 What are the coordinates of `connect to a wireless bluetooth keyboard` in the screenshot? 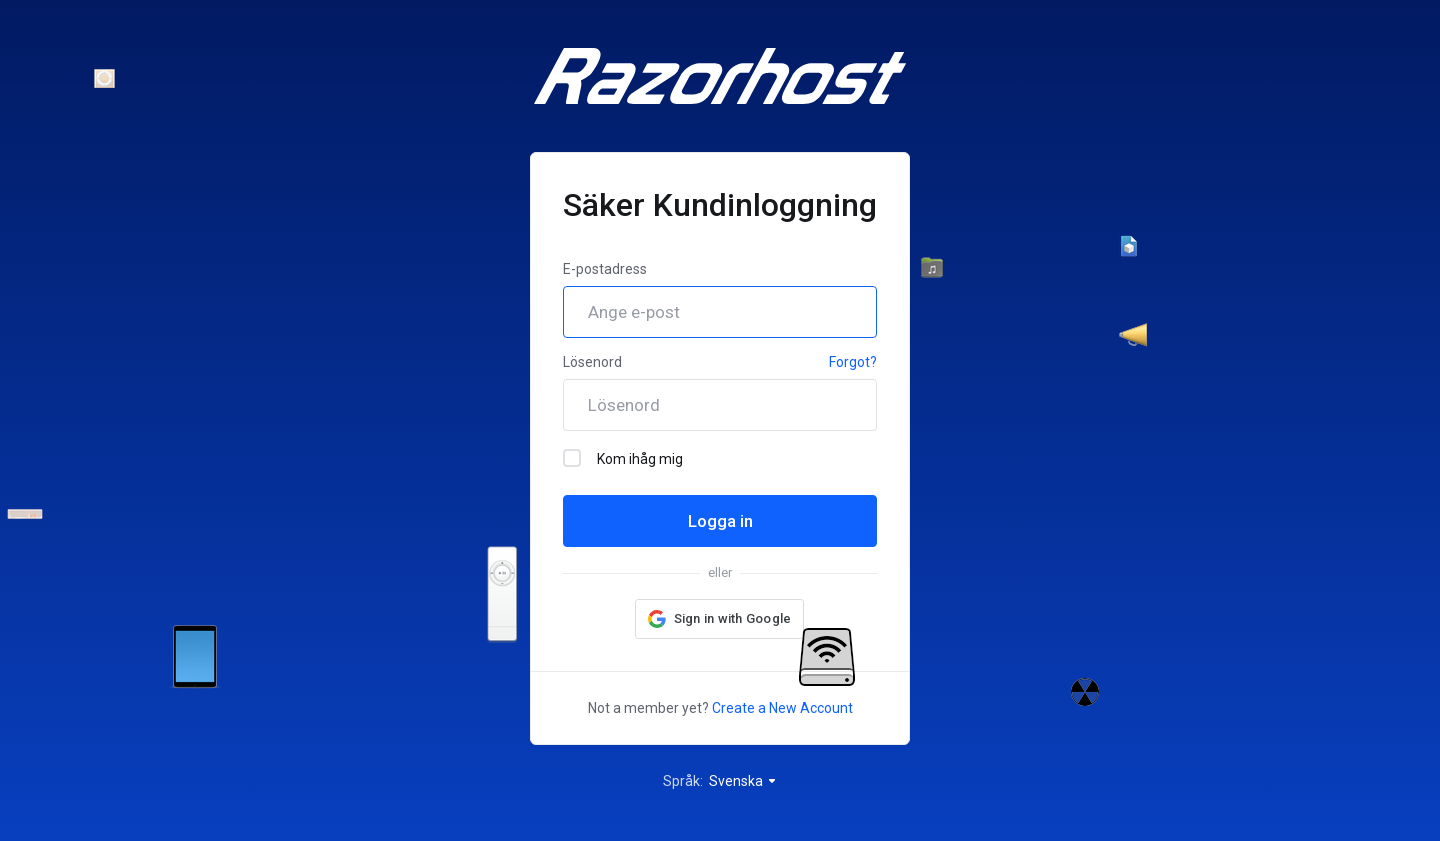 It's located at (25, 514).